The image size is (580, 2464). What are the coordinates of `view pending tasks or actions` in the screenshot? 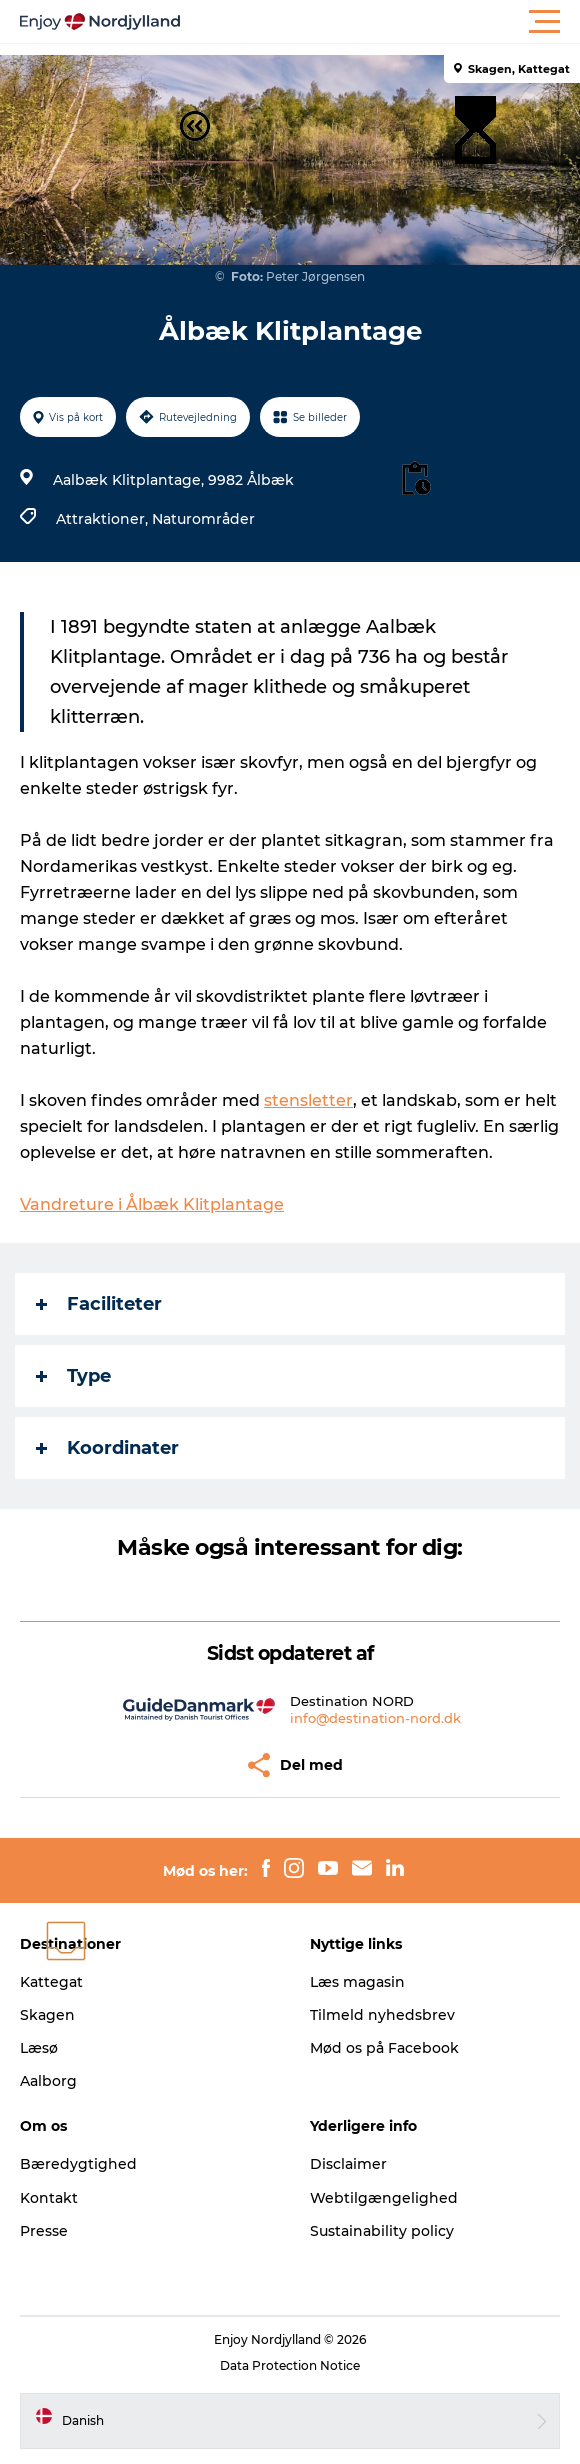 It's located at (415, 479).